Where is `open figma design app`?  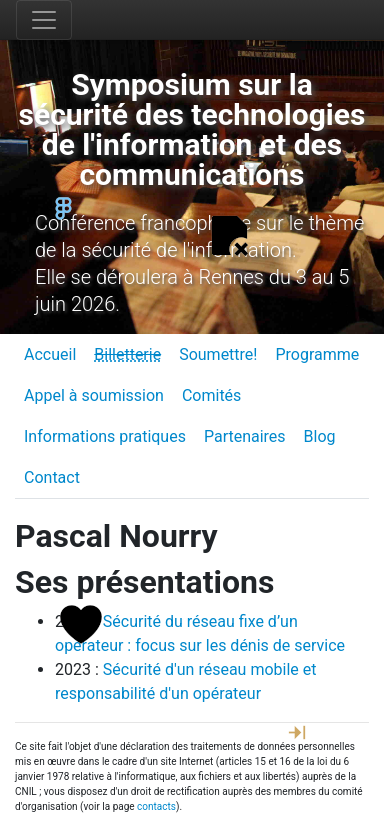 open figma design app is located at coordinates (63, 208).